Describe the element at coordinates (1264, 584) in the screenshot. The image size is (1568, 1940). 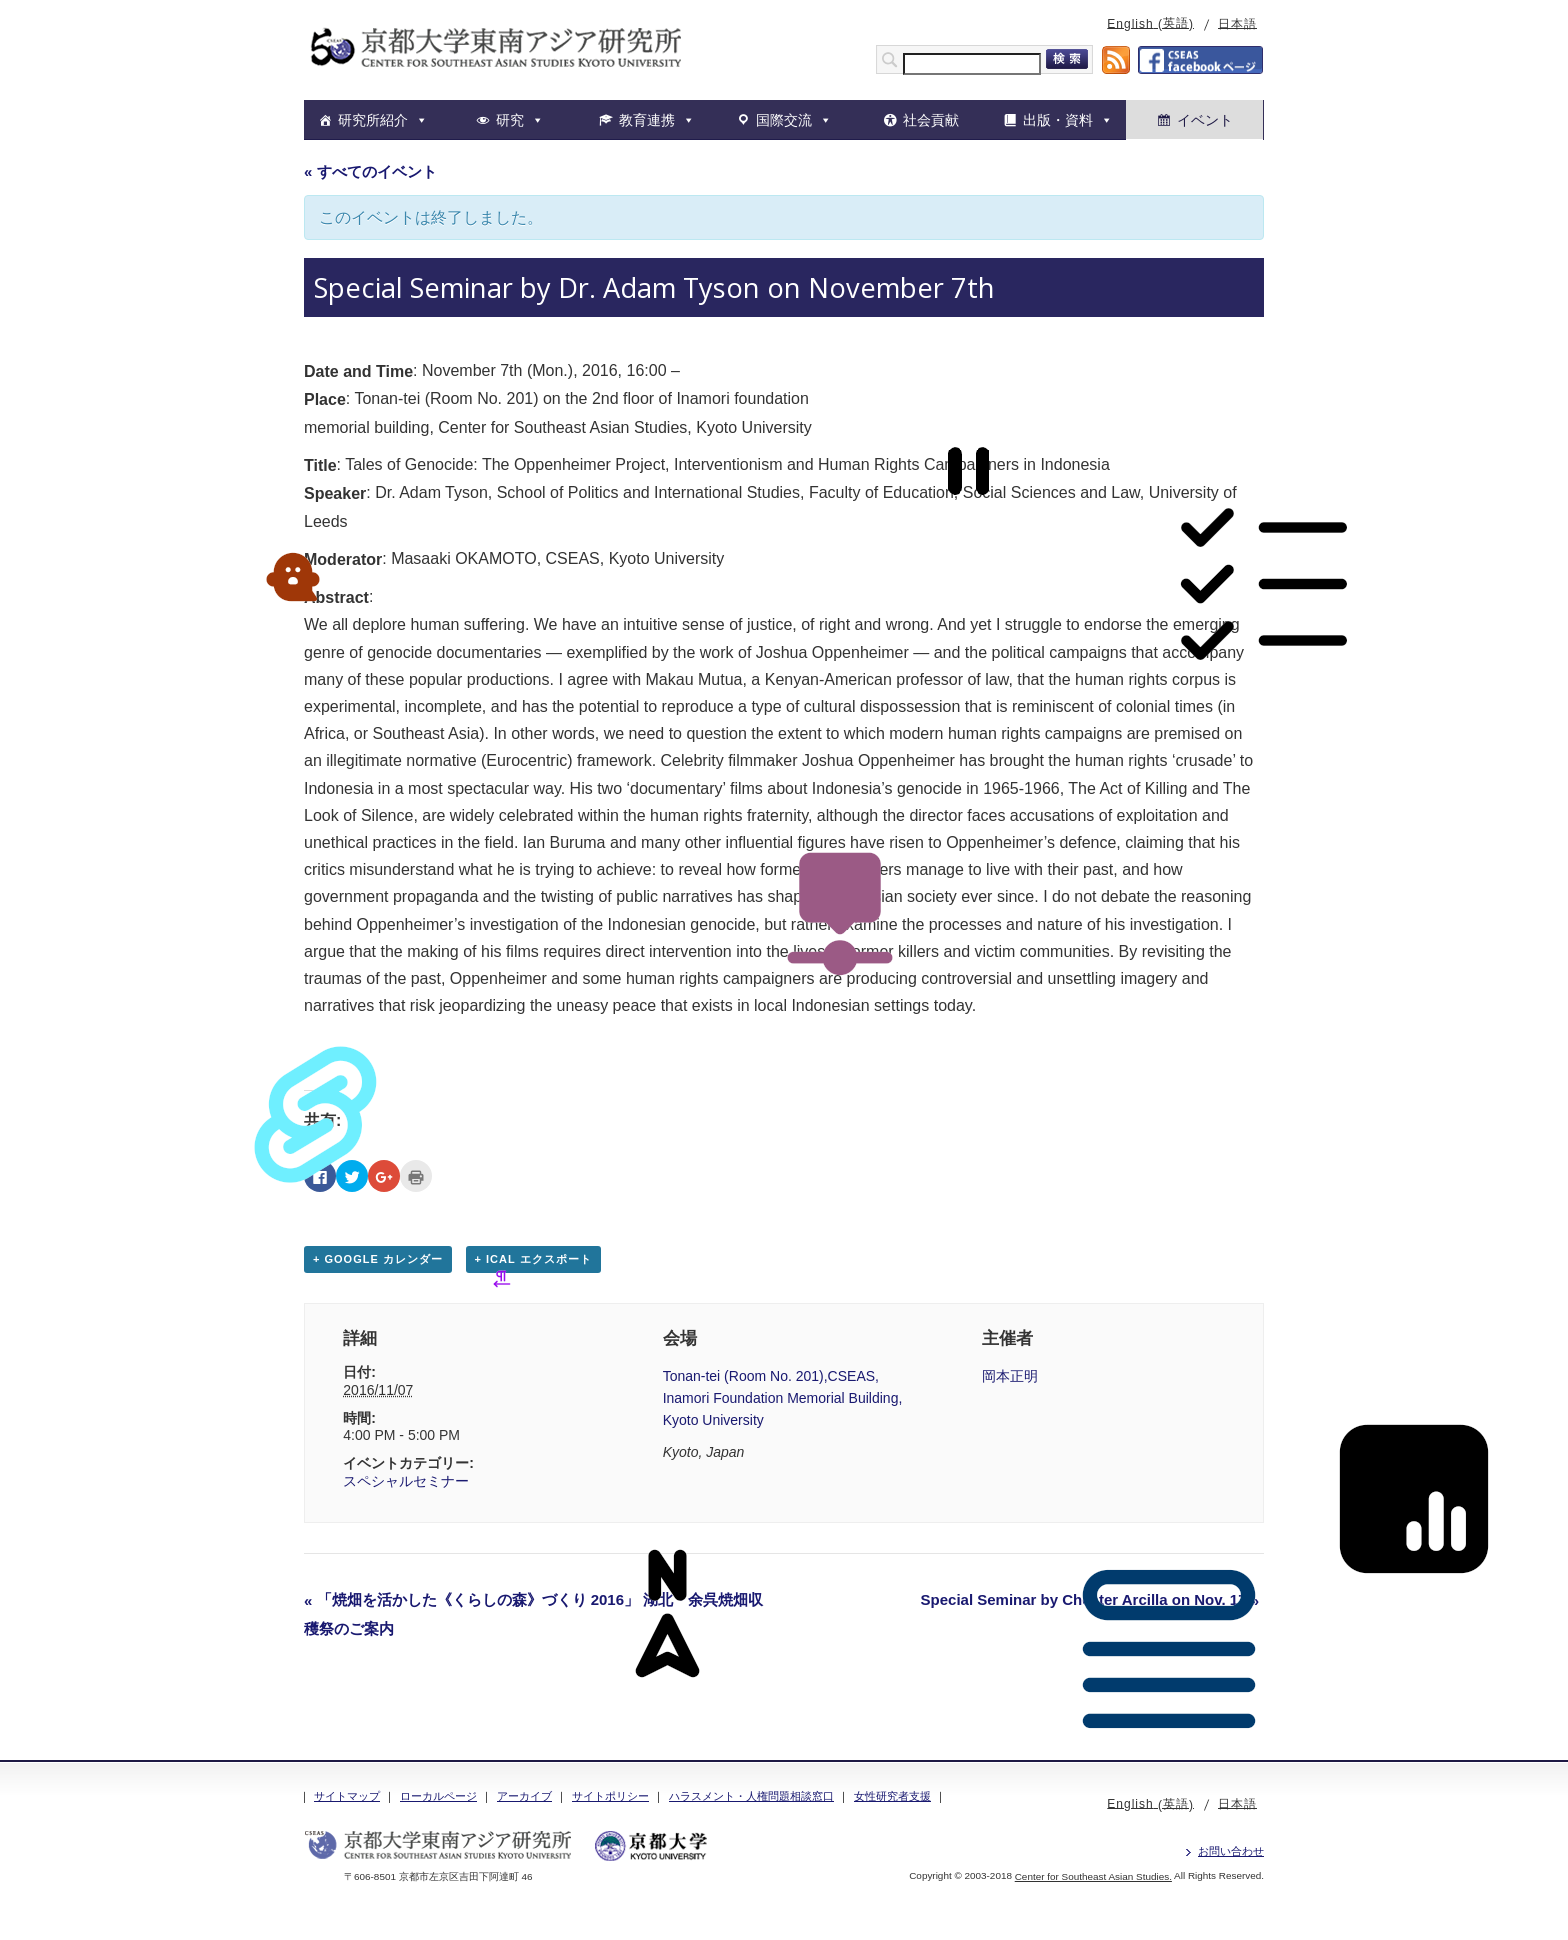
I see `view completed tasks or checklist` at that location.